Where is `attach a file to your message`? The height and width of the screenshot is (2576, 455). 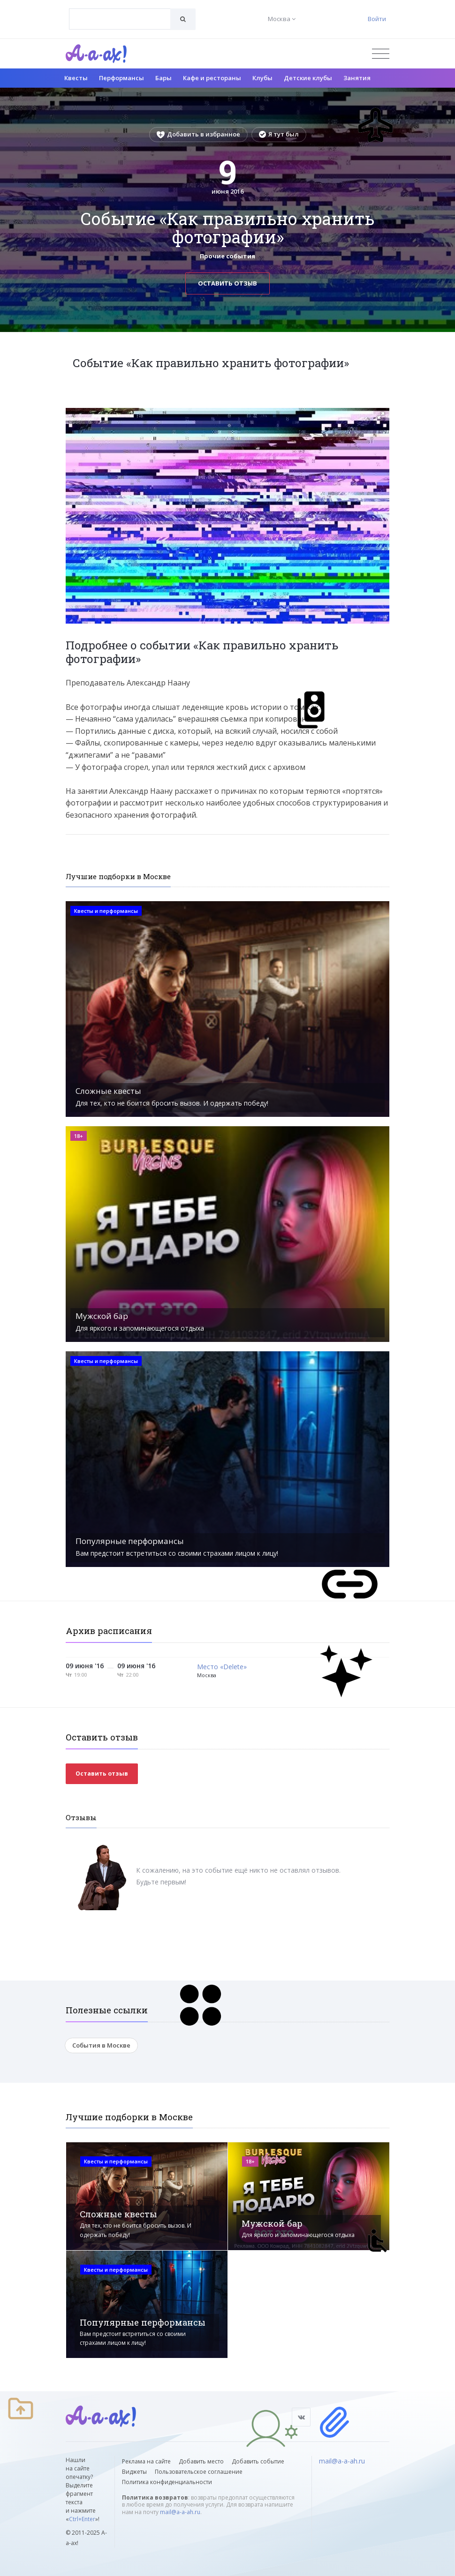 attach a file to your message is located at coordinates (334, 2422).